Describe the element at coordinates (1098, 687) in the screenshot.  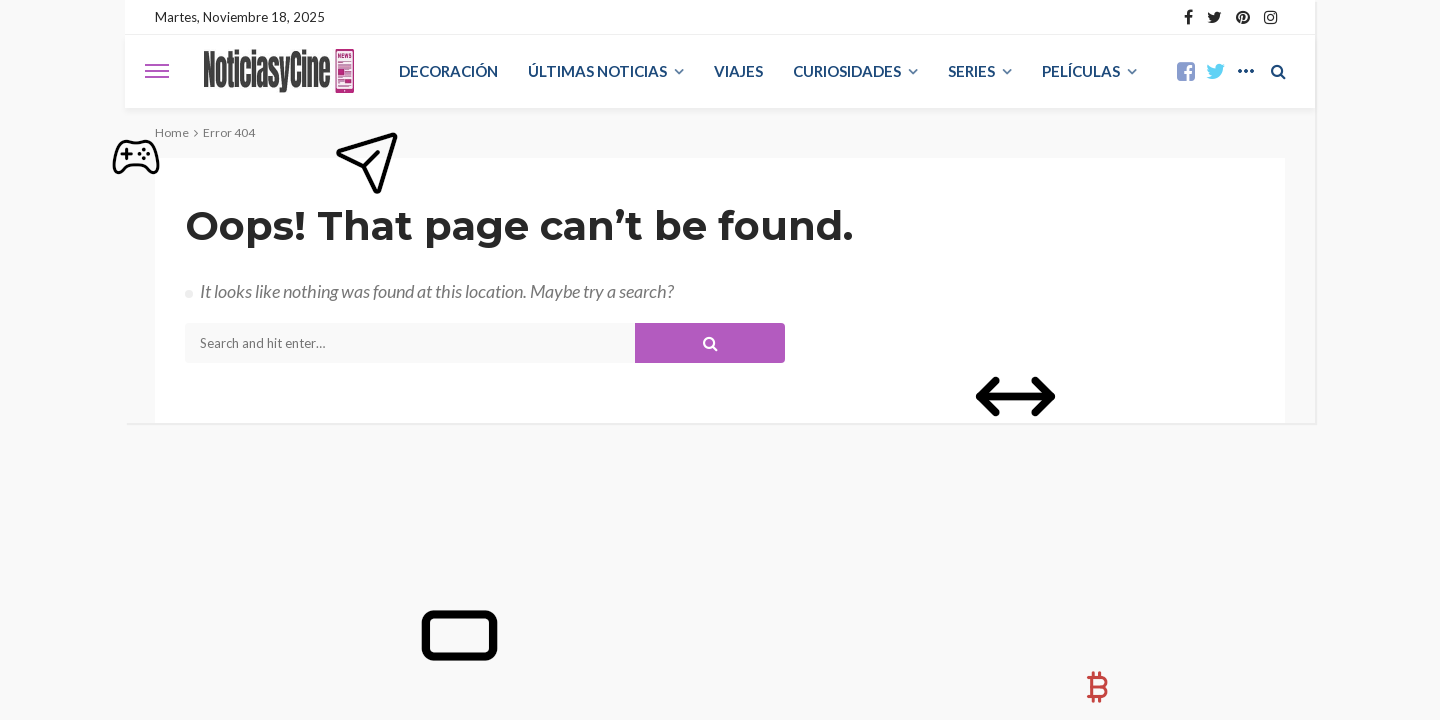
I see `view bitcoin balance or wallet` at that location.